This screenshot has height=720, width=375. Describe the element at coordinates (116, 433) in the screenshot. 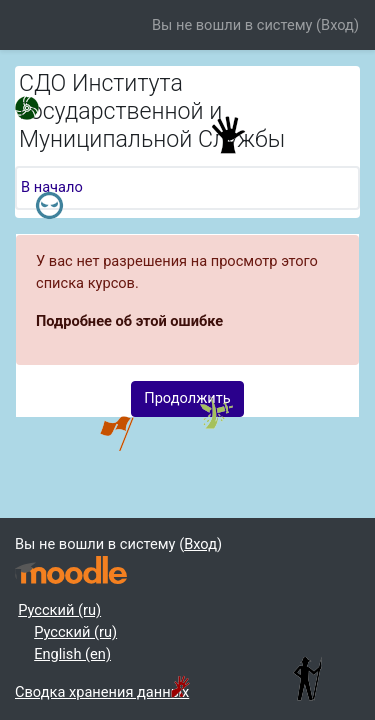

I see `mark a checkpoint or milestone` at that location.